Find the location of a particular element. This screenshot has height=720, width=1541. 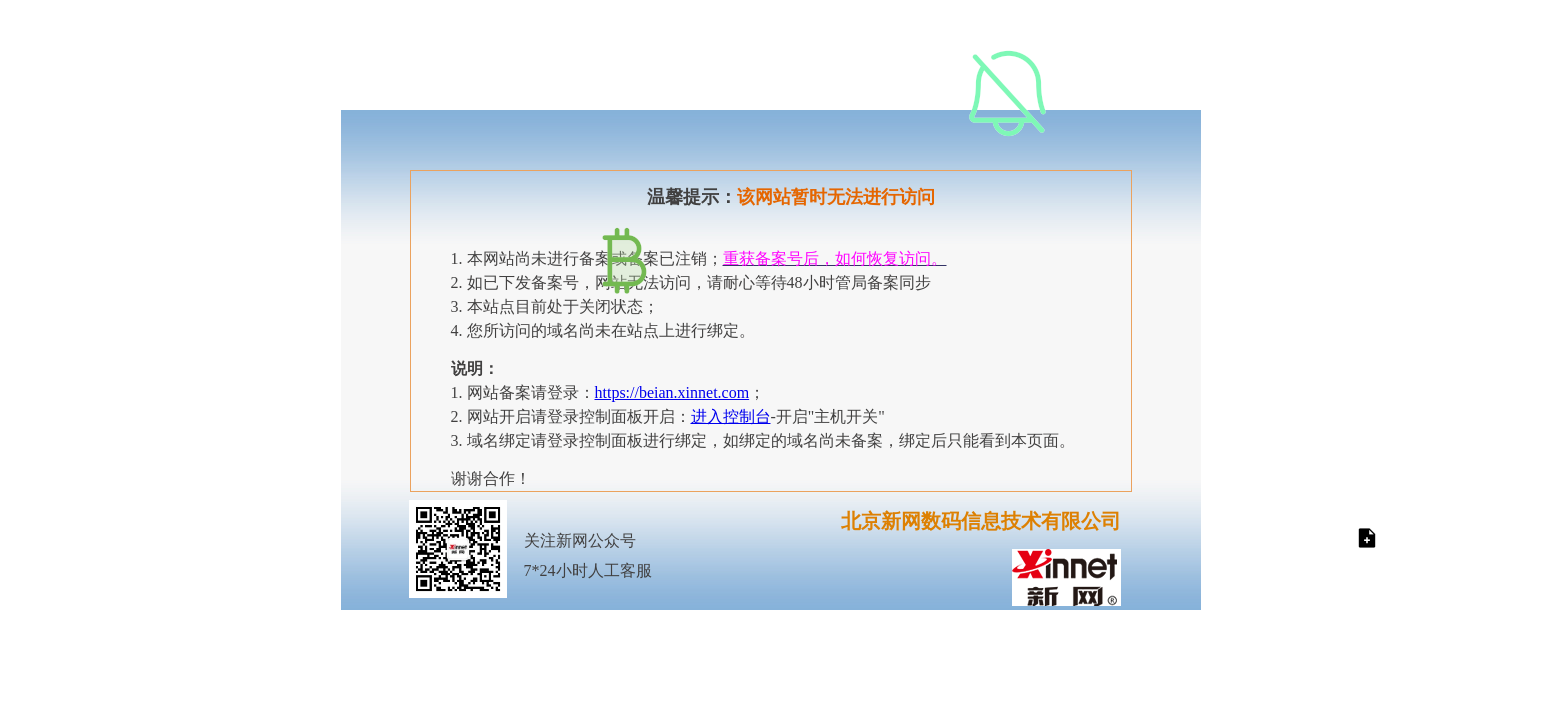

create a new file is located at coordinates (1367, 538).